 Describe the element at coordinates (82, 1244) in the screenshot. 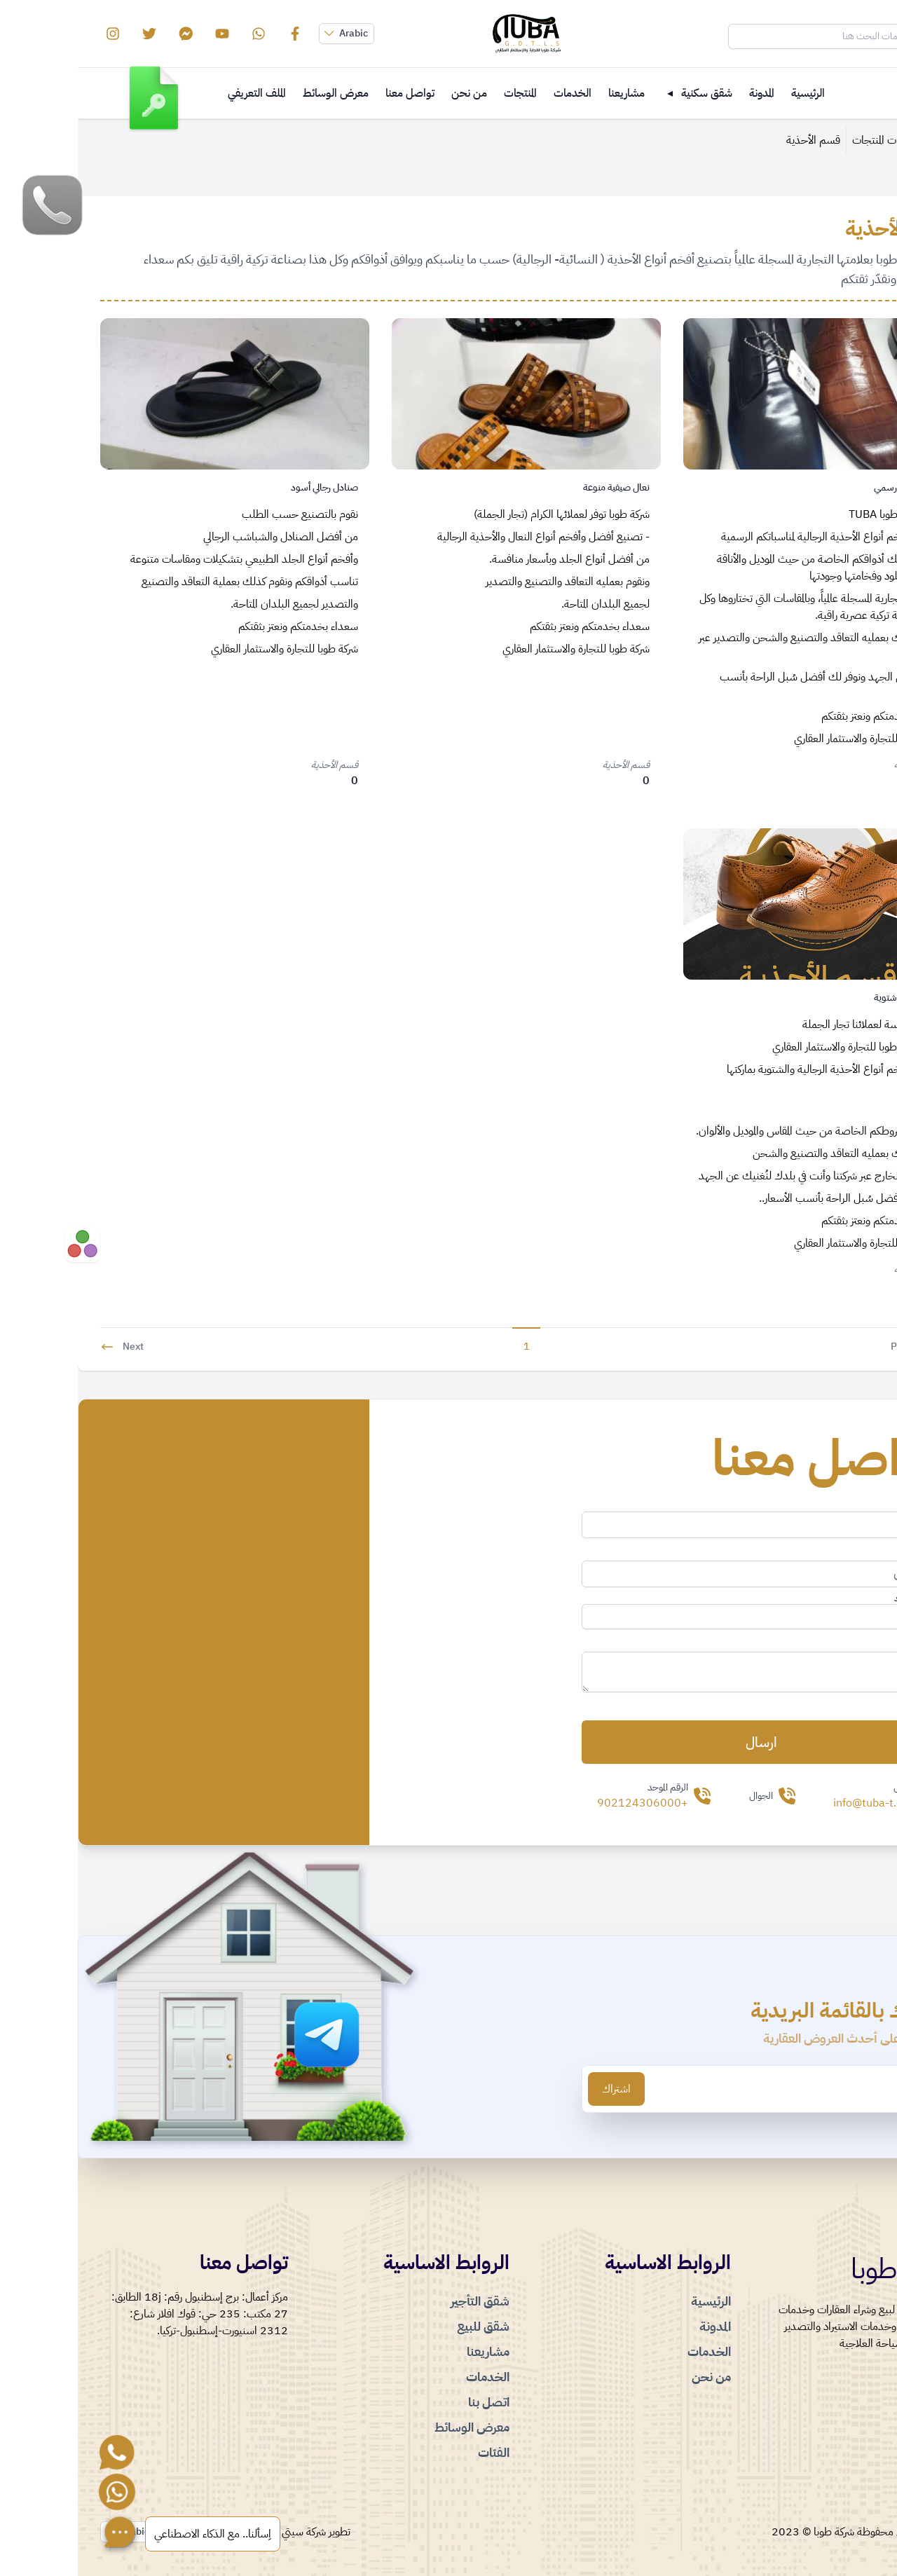

I see `open the julia programming language app` at that location.